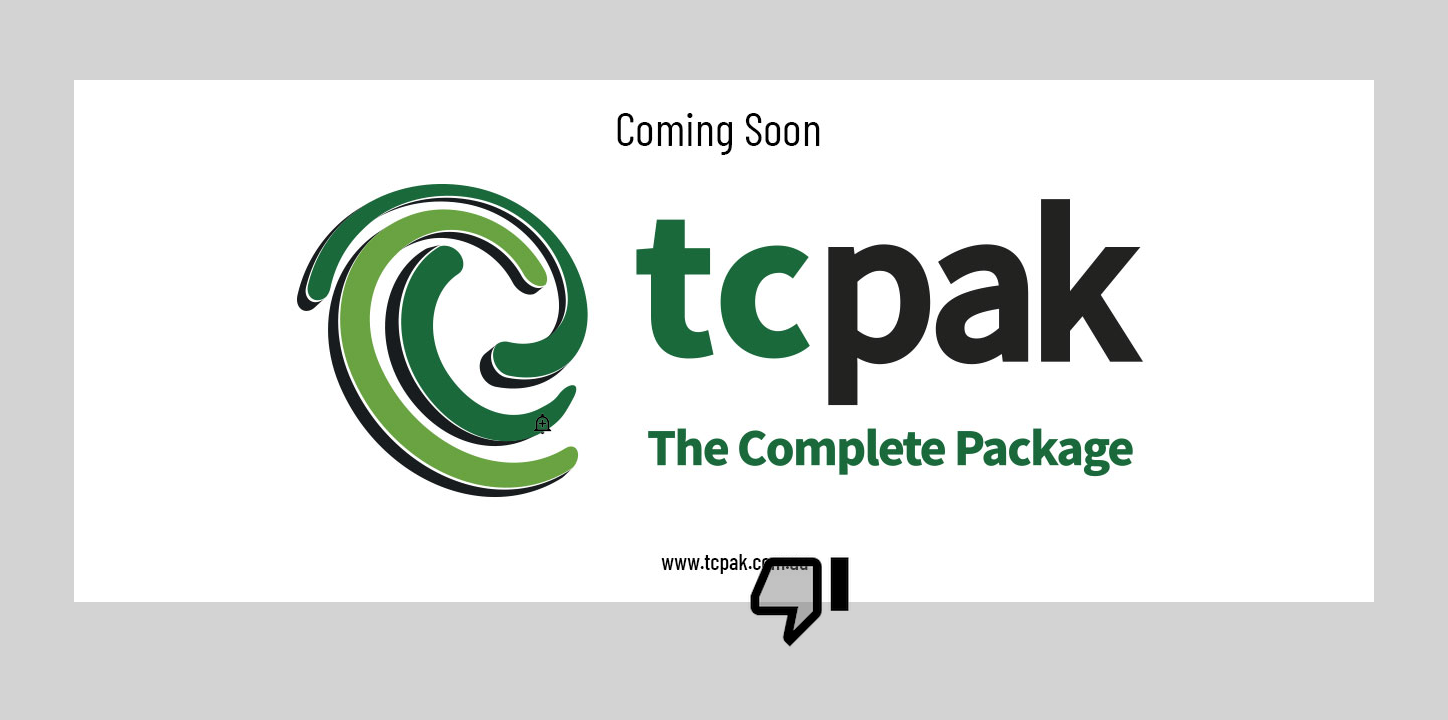 The image size is (1448, 720). I want to click on add a new reminder or alert, so click(542, 423).